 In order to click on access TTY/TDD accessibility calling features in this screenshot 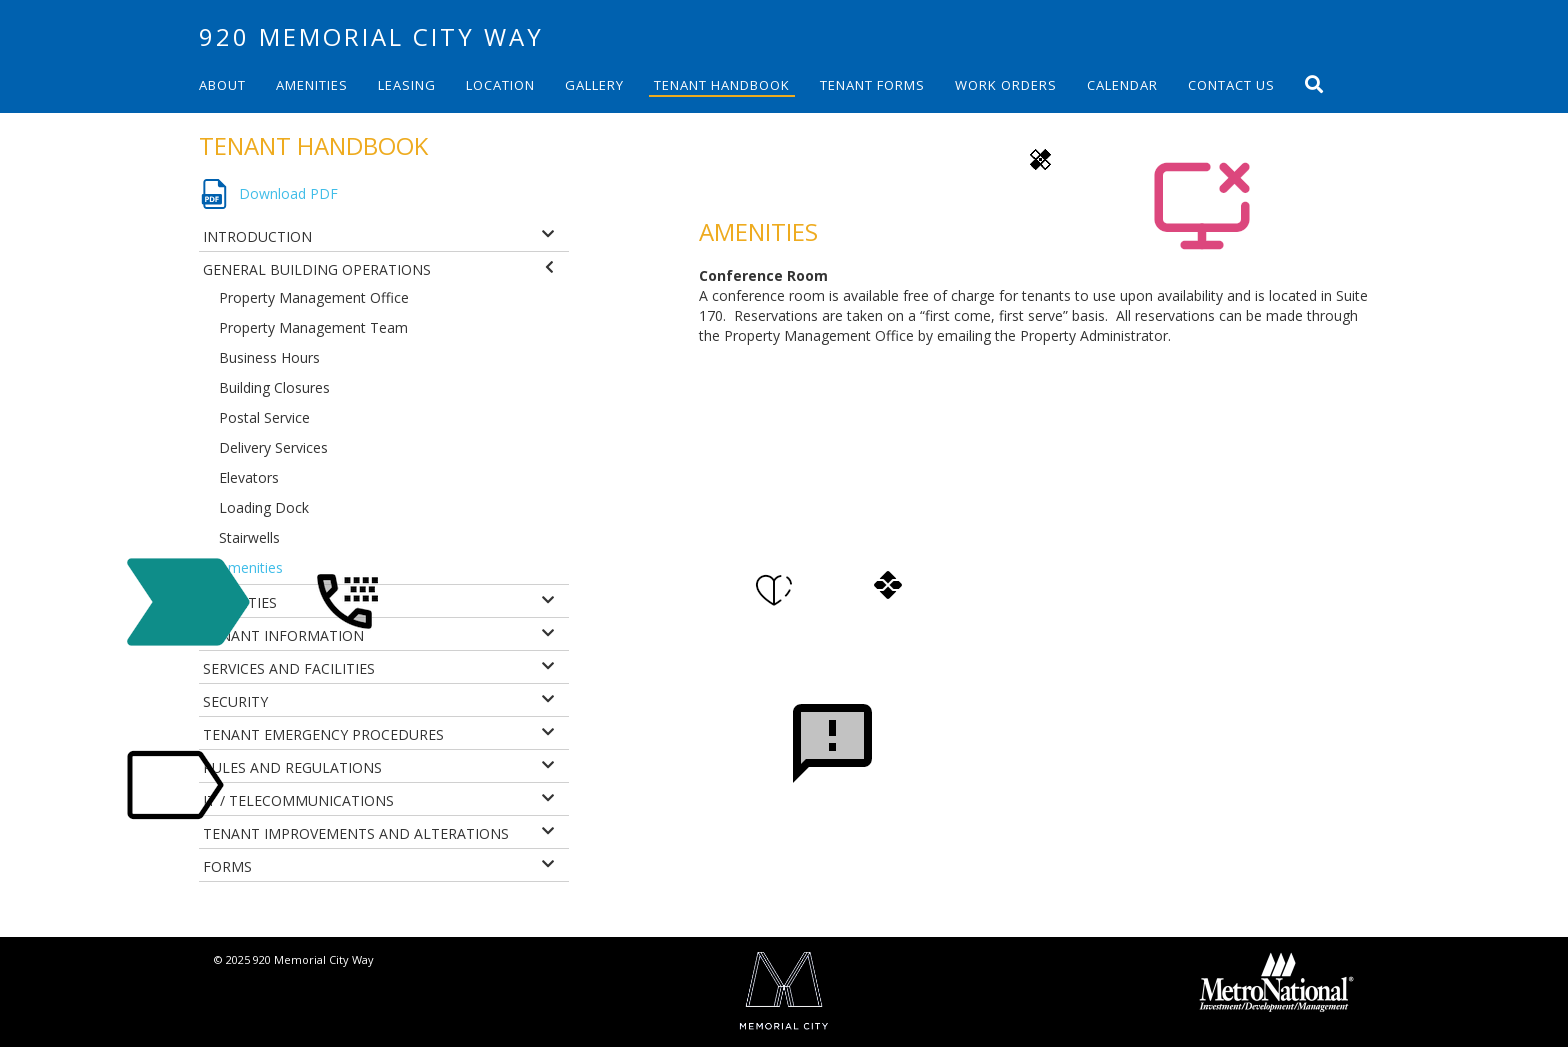, I will do `click(347, 601)`.